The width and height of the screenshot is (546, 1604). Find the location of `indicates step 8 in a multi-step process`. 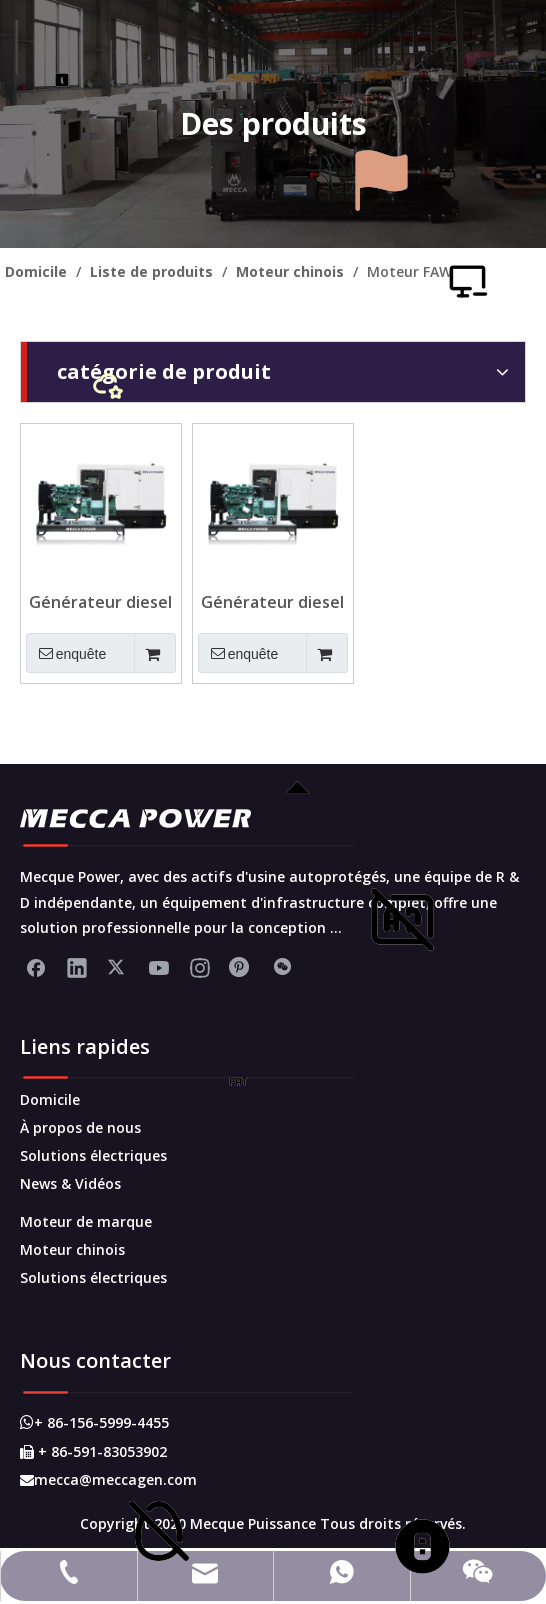

indicates step 8 in a multi-step process is located at coordinates (422, 1546).